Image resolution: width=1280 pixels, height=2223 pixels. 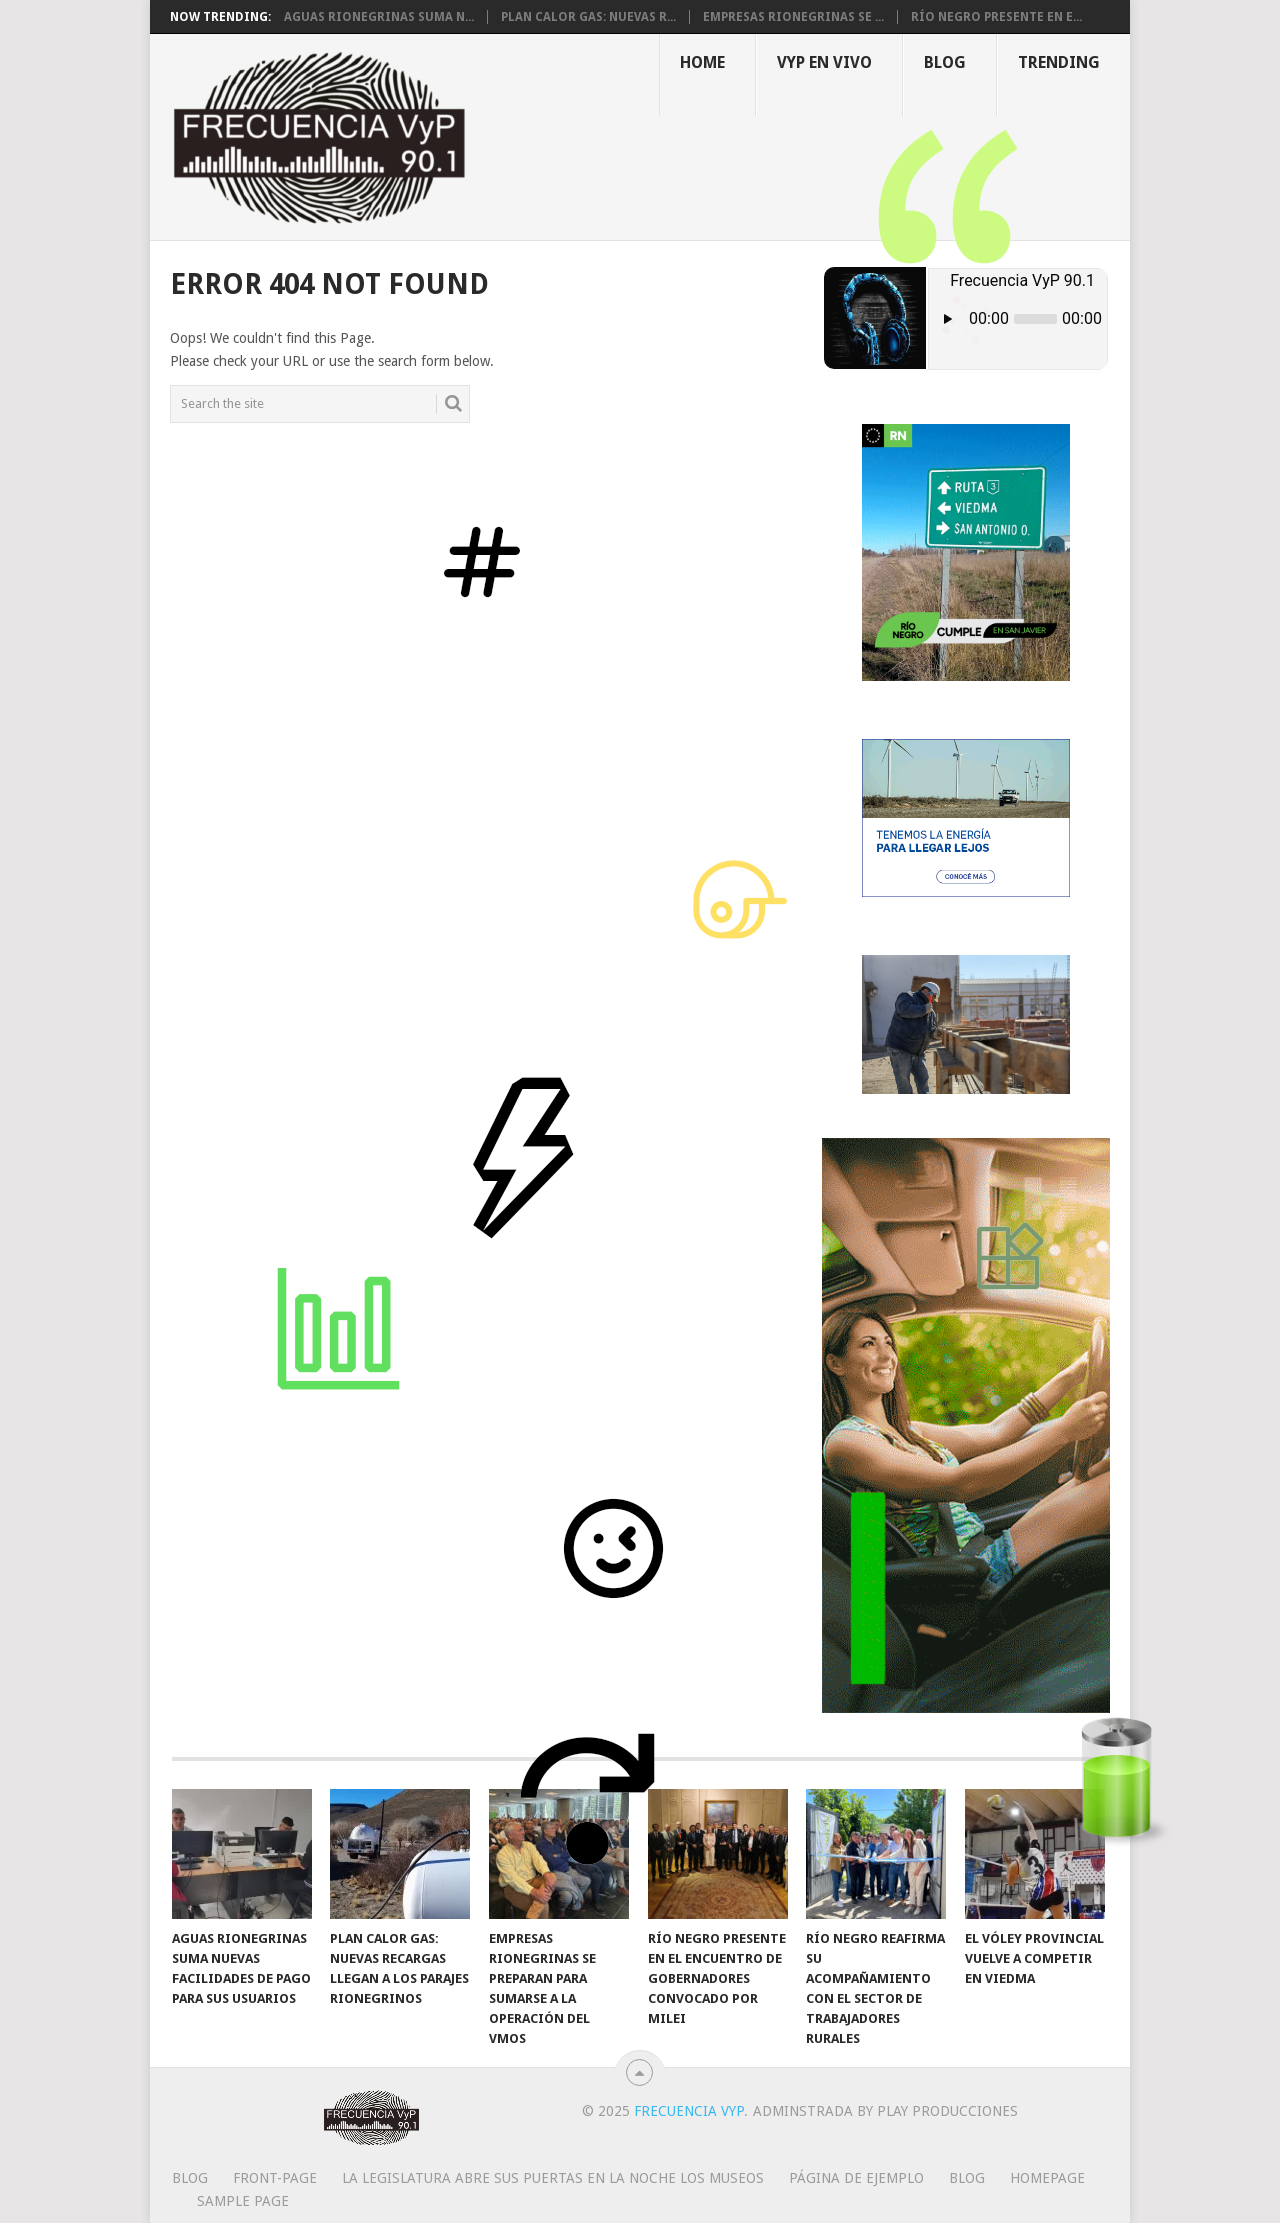 I want to click on step over the current line while debugging, so click(x=587, y=1800).